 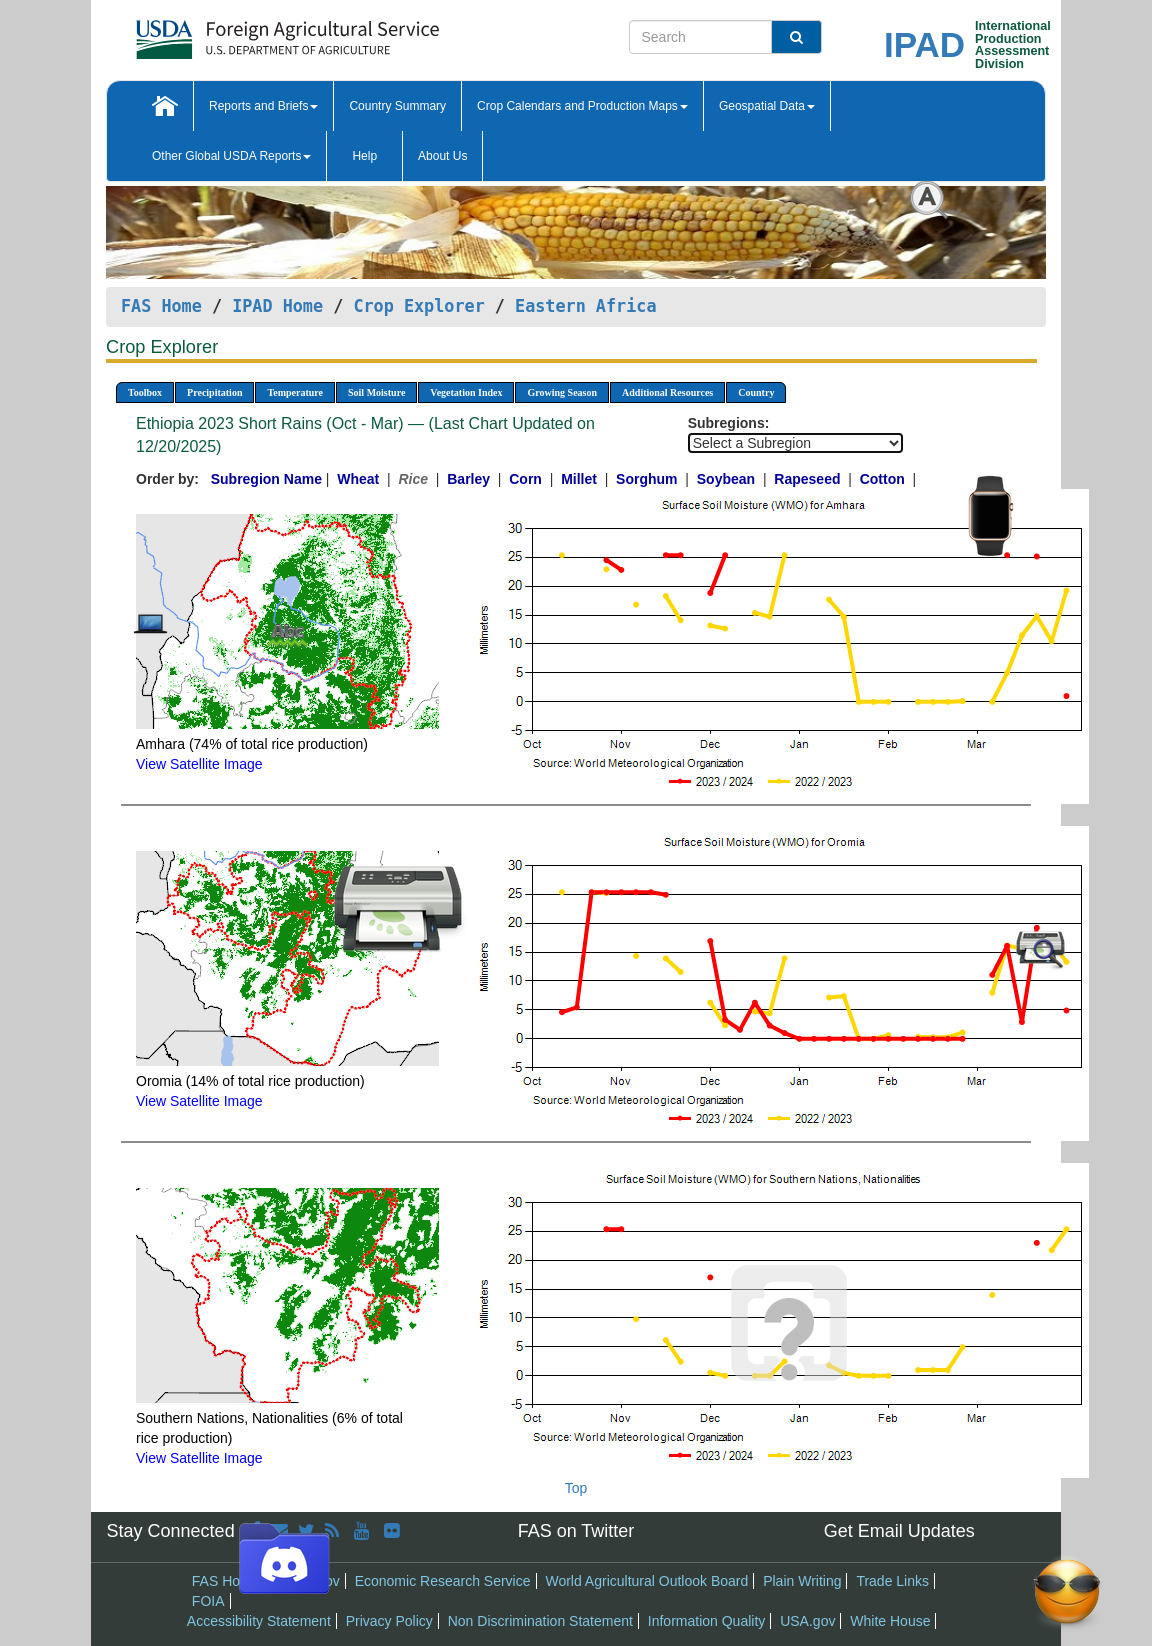 What do you see at coordinates (150, 622) in the screenshot?
I see `represents a macbook device in system settings` at bounding box center [150, 622].